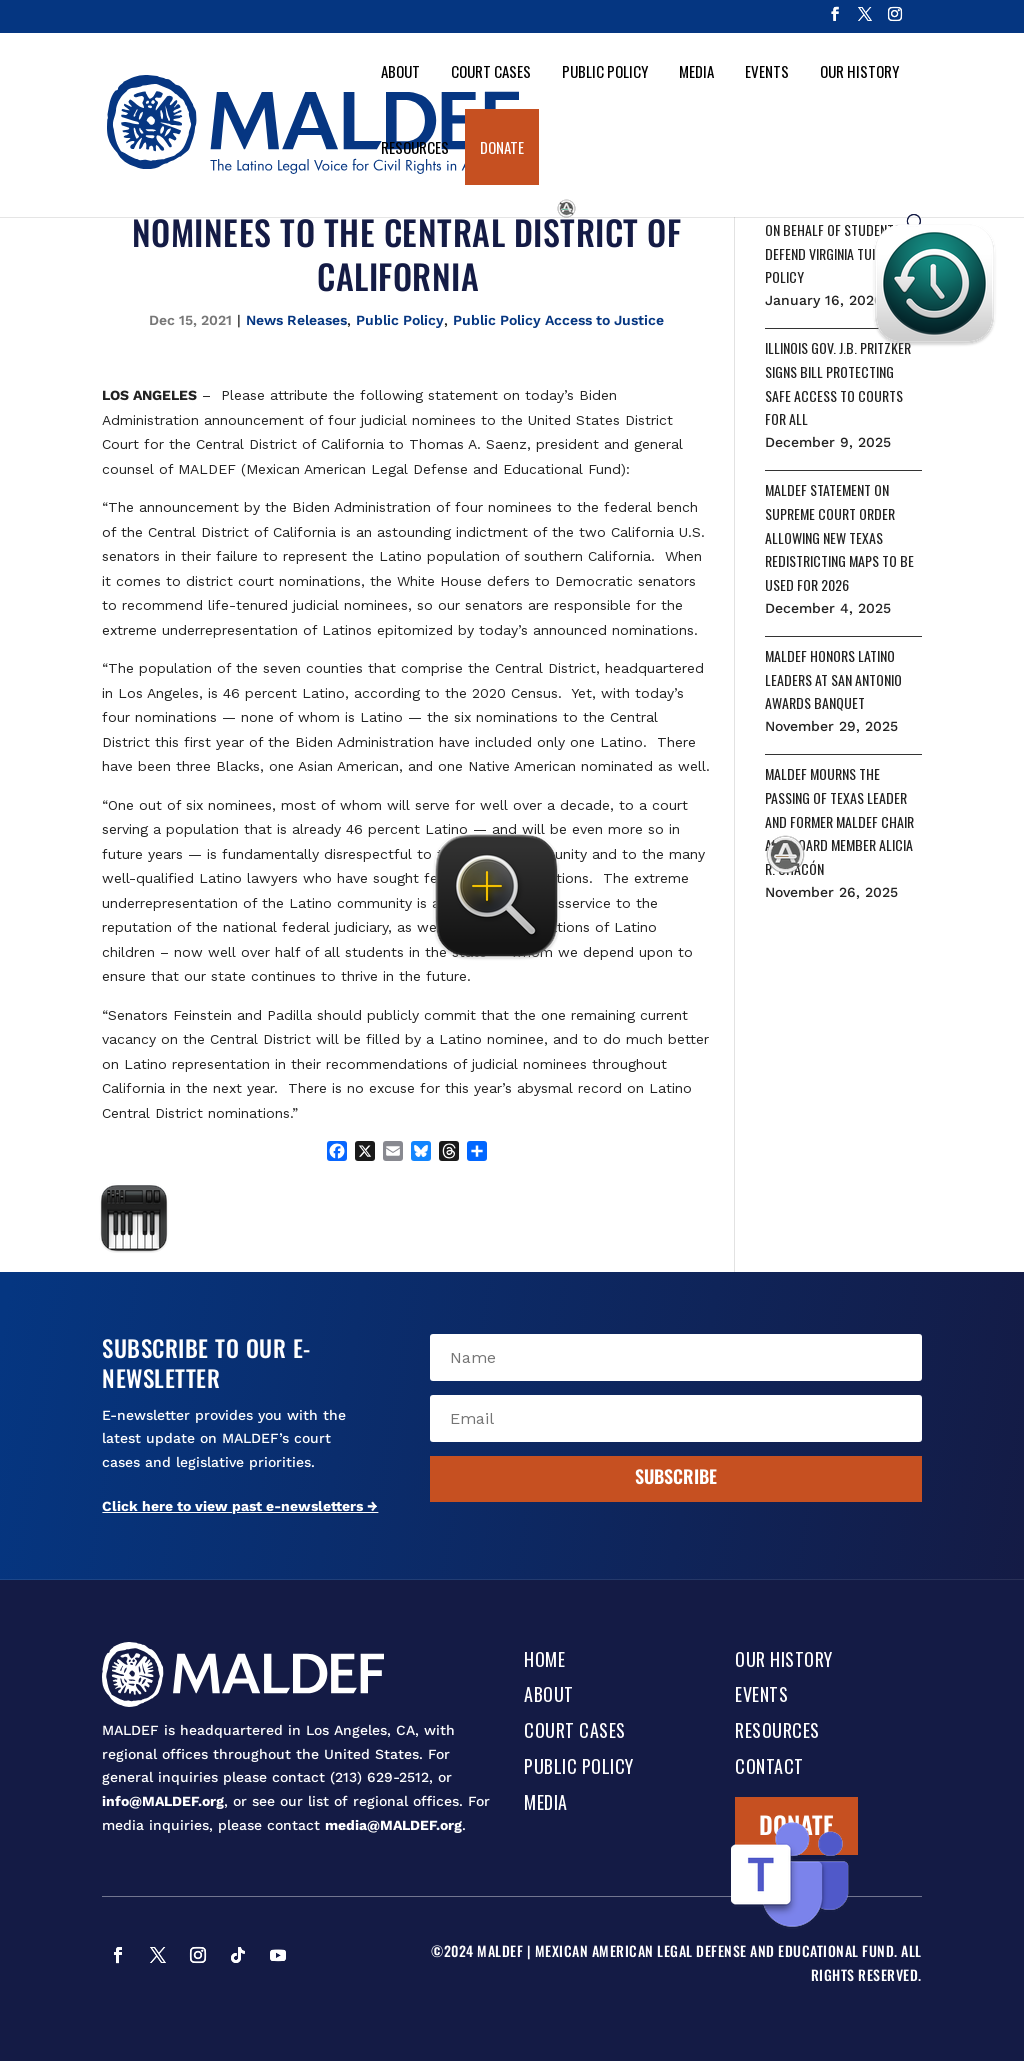  Describe the element at coordinates (566, 208) in the screenshot. I see `check for available software updates` at that location.